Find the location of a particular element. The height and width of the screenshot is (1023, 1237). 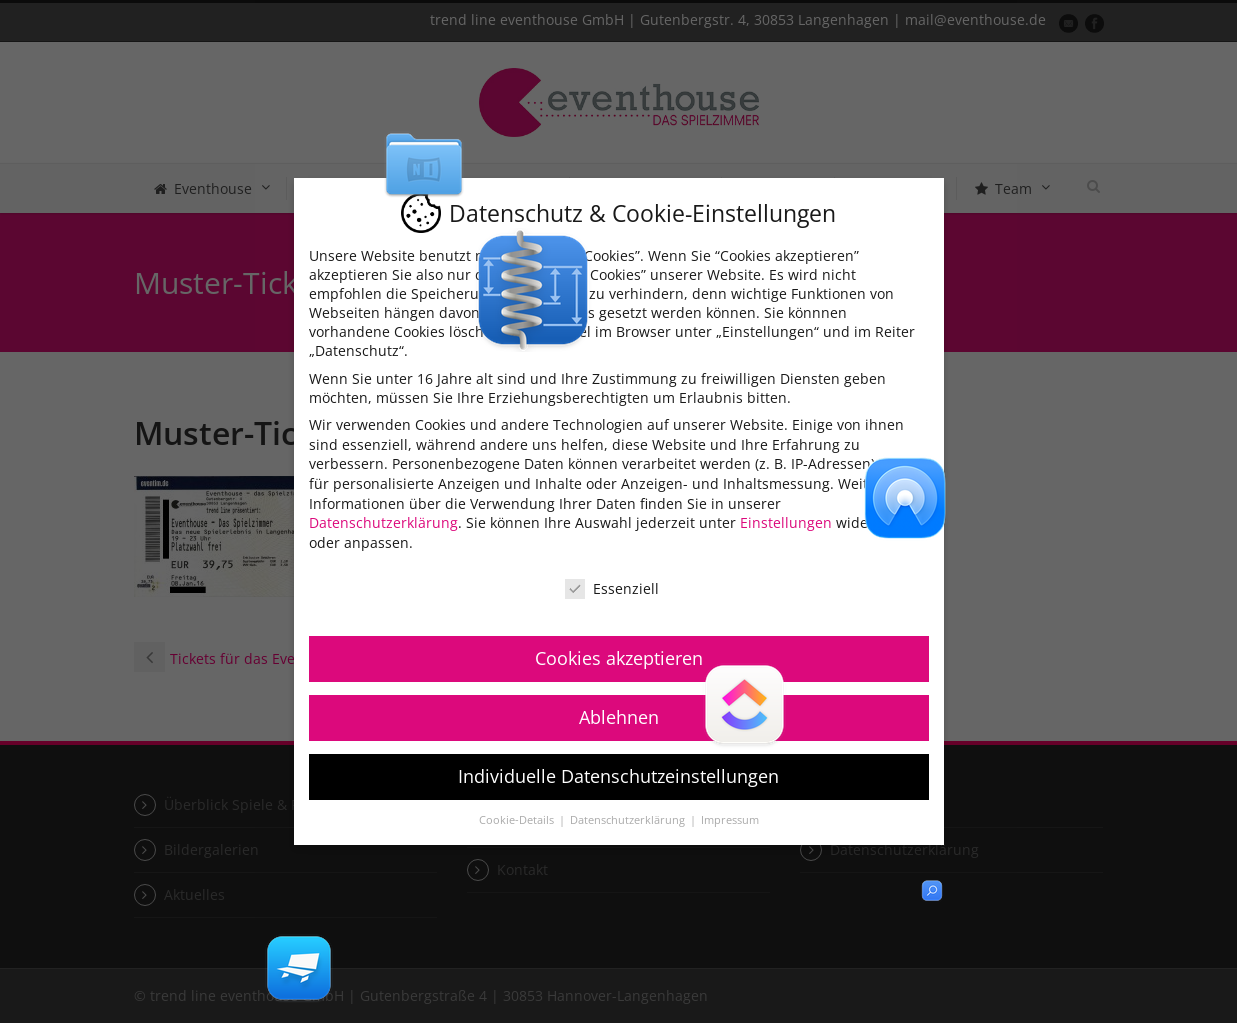

open the Elastic app is located at coordinates (533, 290).